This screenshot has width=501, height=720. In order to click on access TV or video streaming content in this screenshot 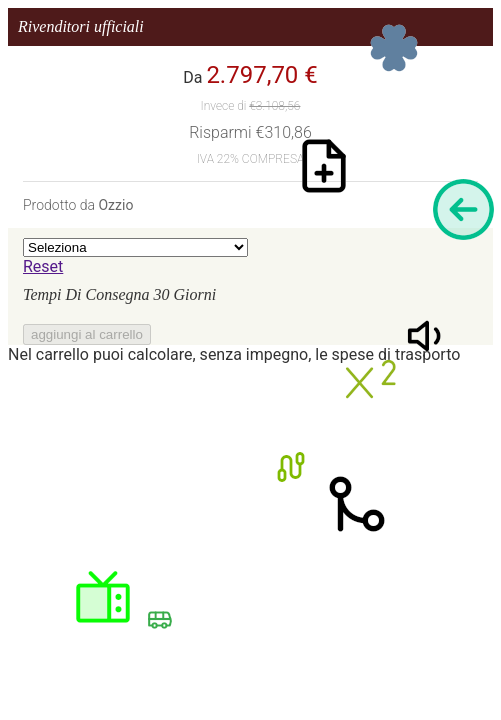, I will do `click(103, 600)`.